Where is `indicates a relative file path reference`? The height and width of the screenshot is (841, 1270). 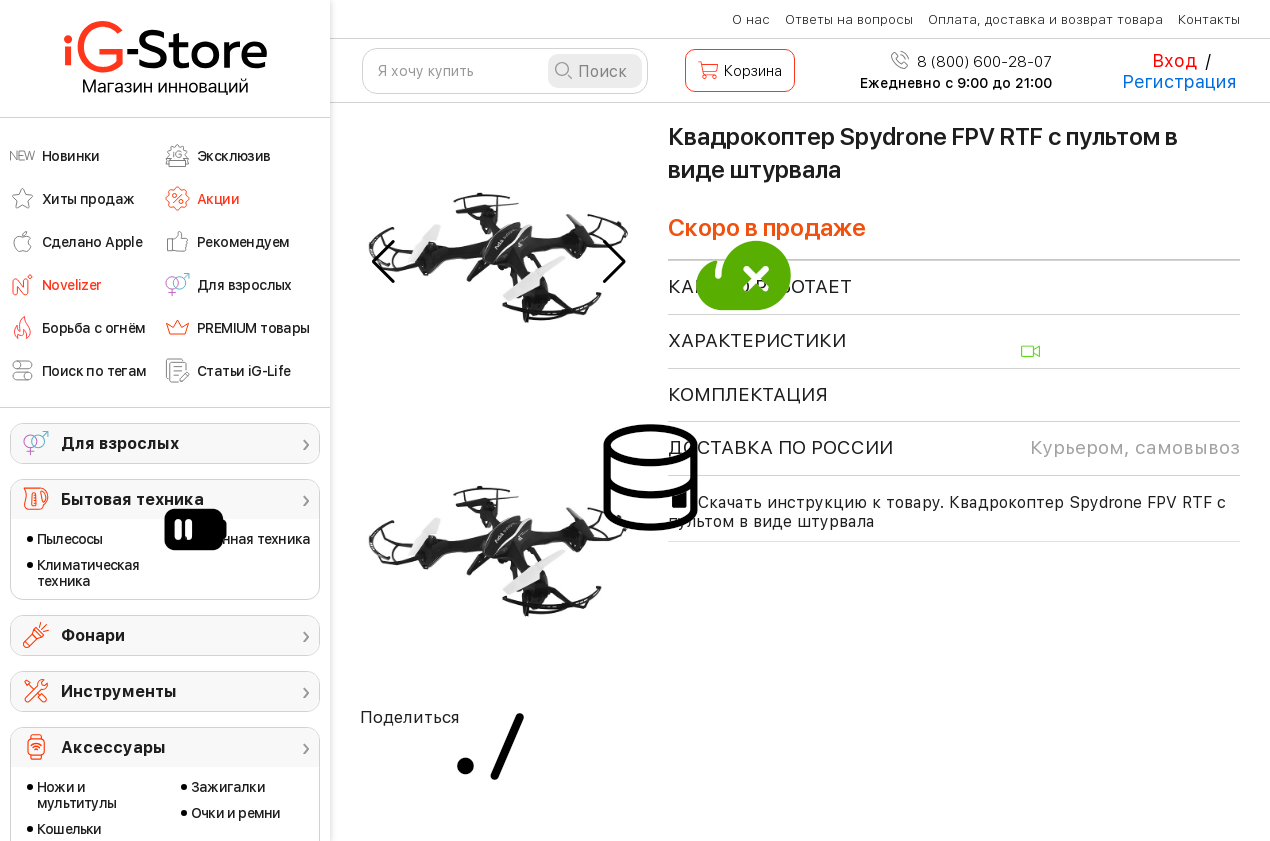 indicates a relative file path reference is located at coordinates (490, 746).